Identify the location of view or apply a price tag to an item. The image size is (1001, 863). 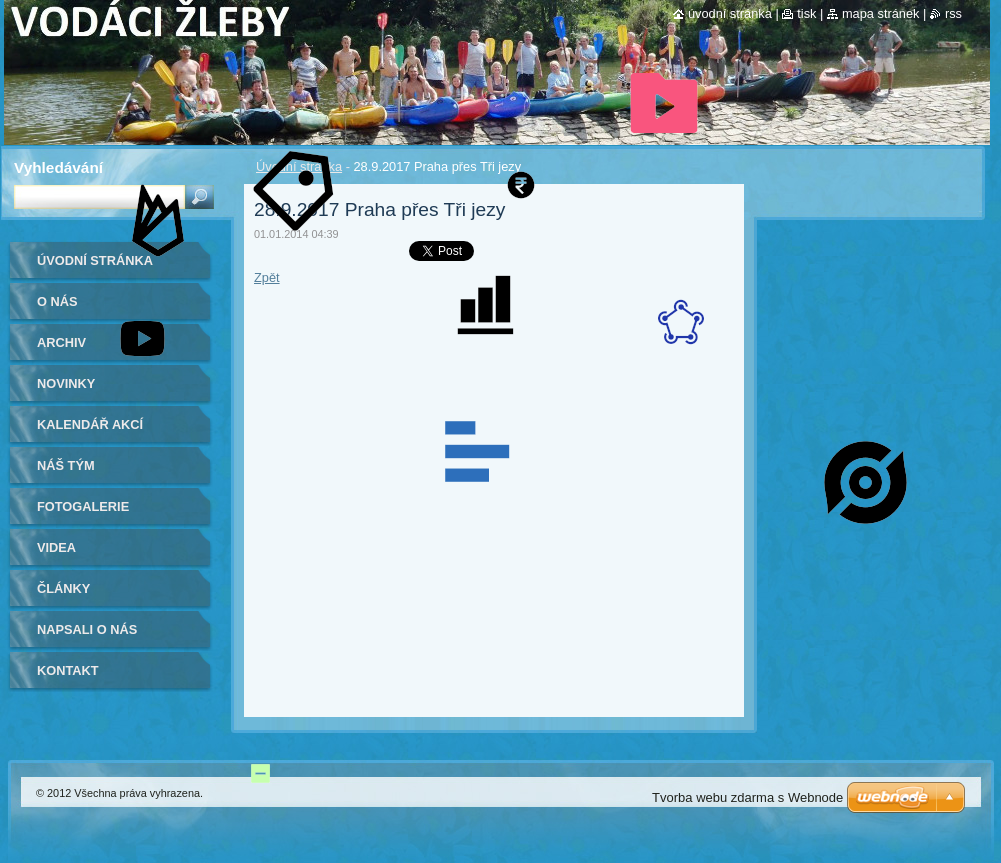
(294, 189).